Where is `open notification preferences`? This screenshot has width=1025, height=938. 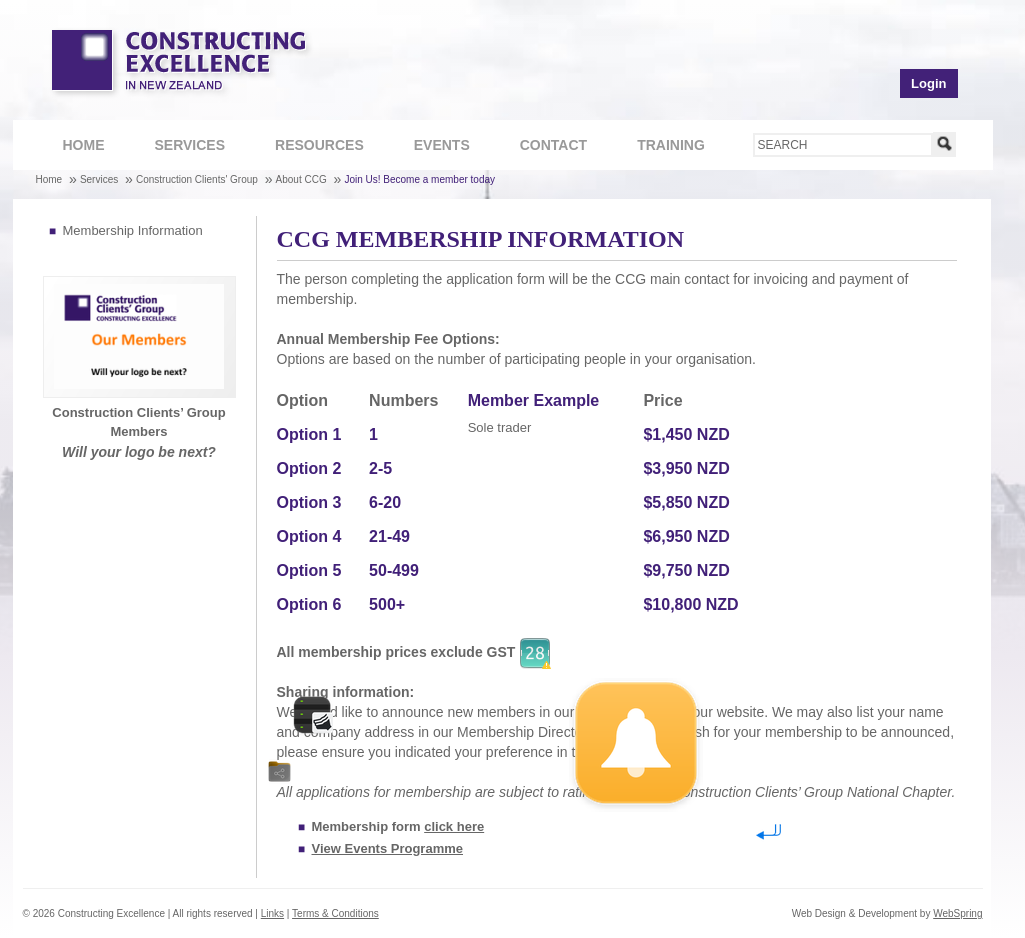
open notification preferences is located at coordinates (636, 745).